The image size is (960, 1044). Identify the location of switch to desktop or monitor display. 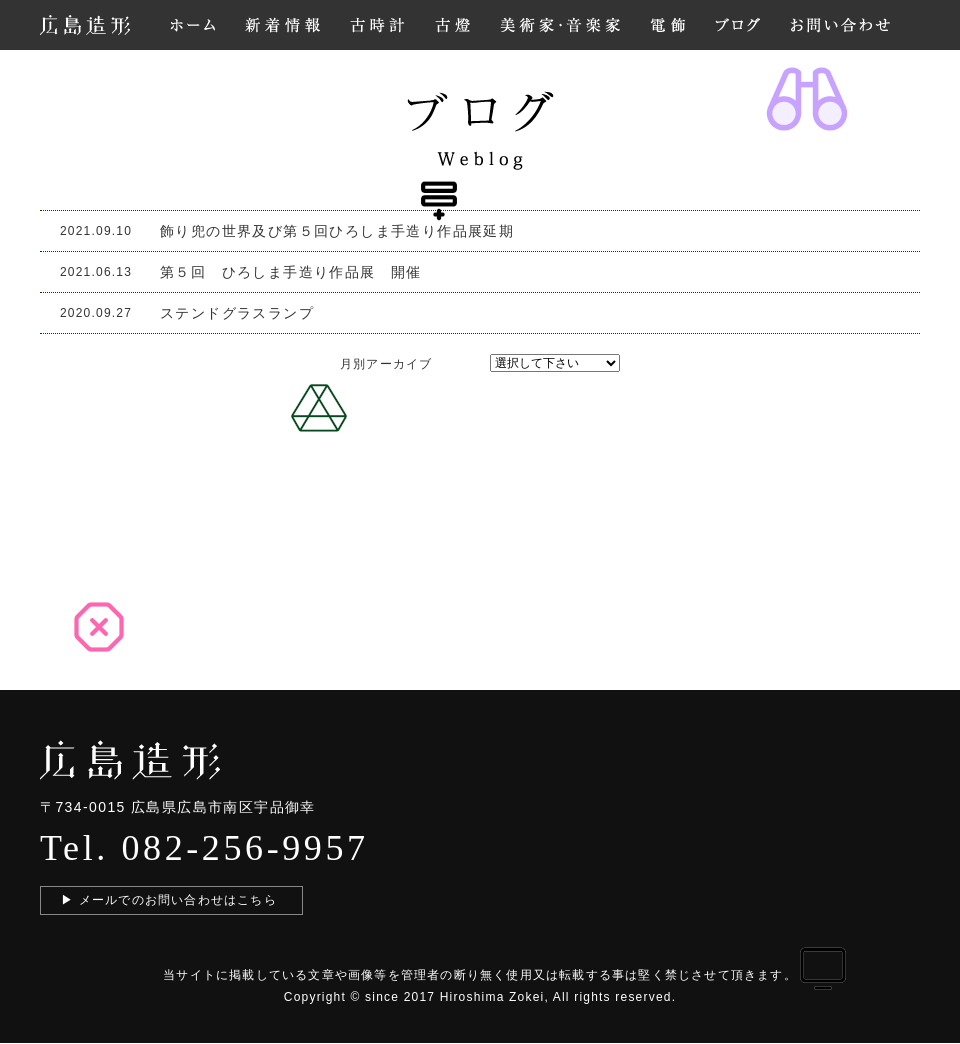
(823, 967).